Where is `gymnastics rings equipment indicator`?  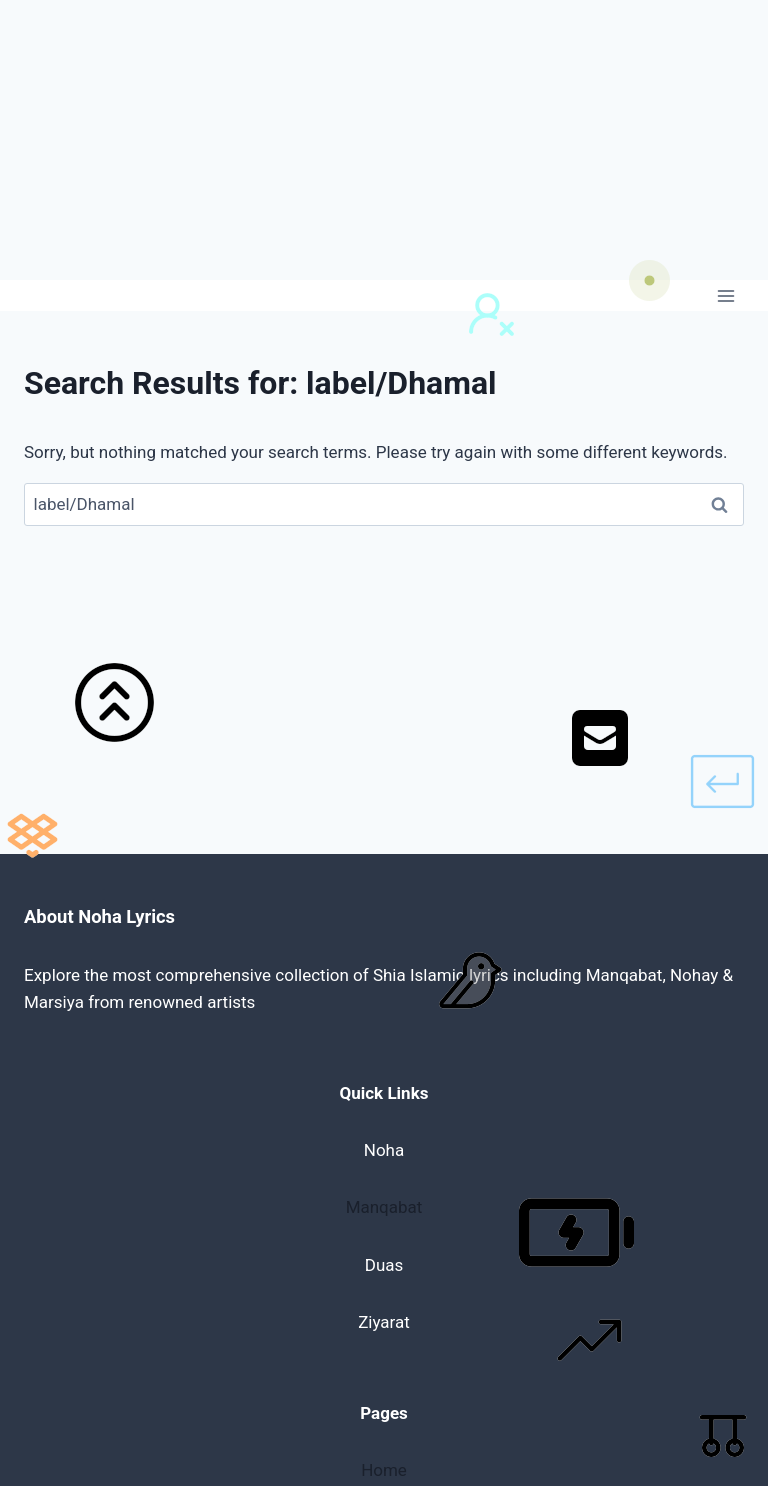
gymnastics rings equipment indicator is located at coordinates (723, 1436).